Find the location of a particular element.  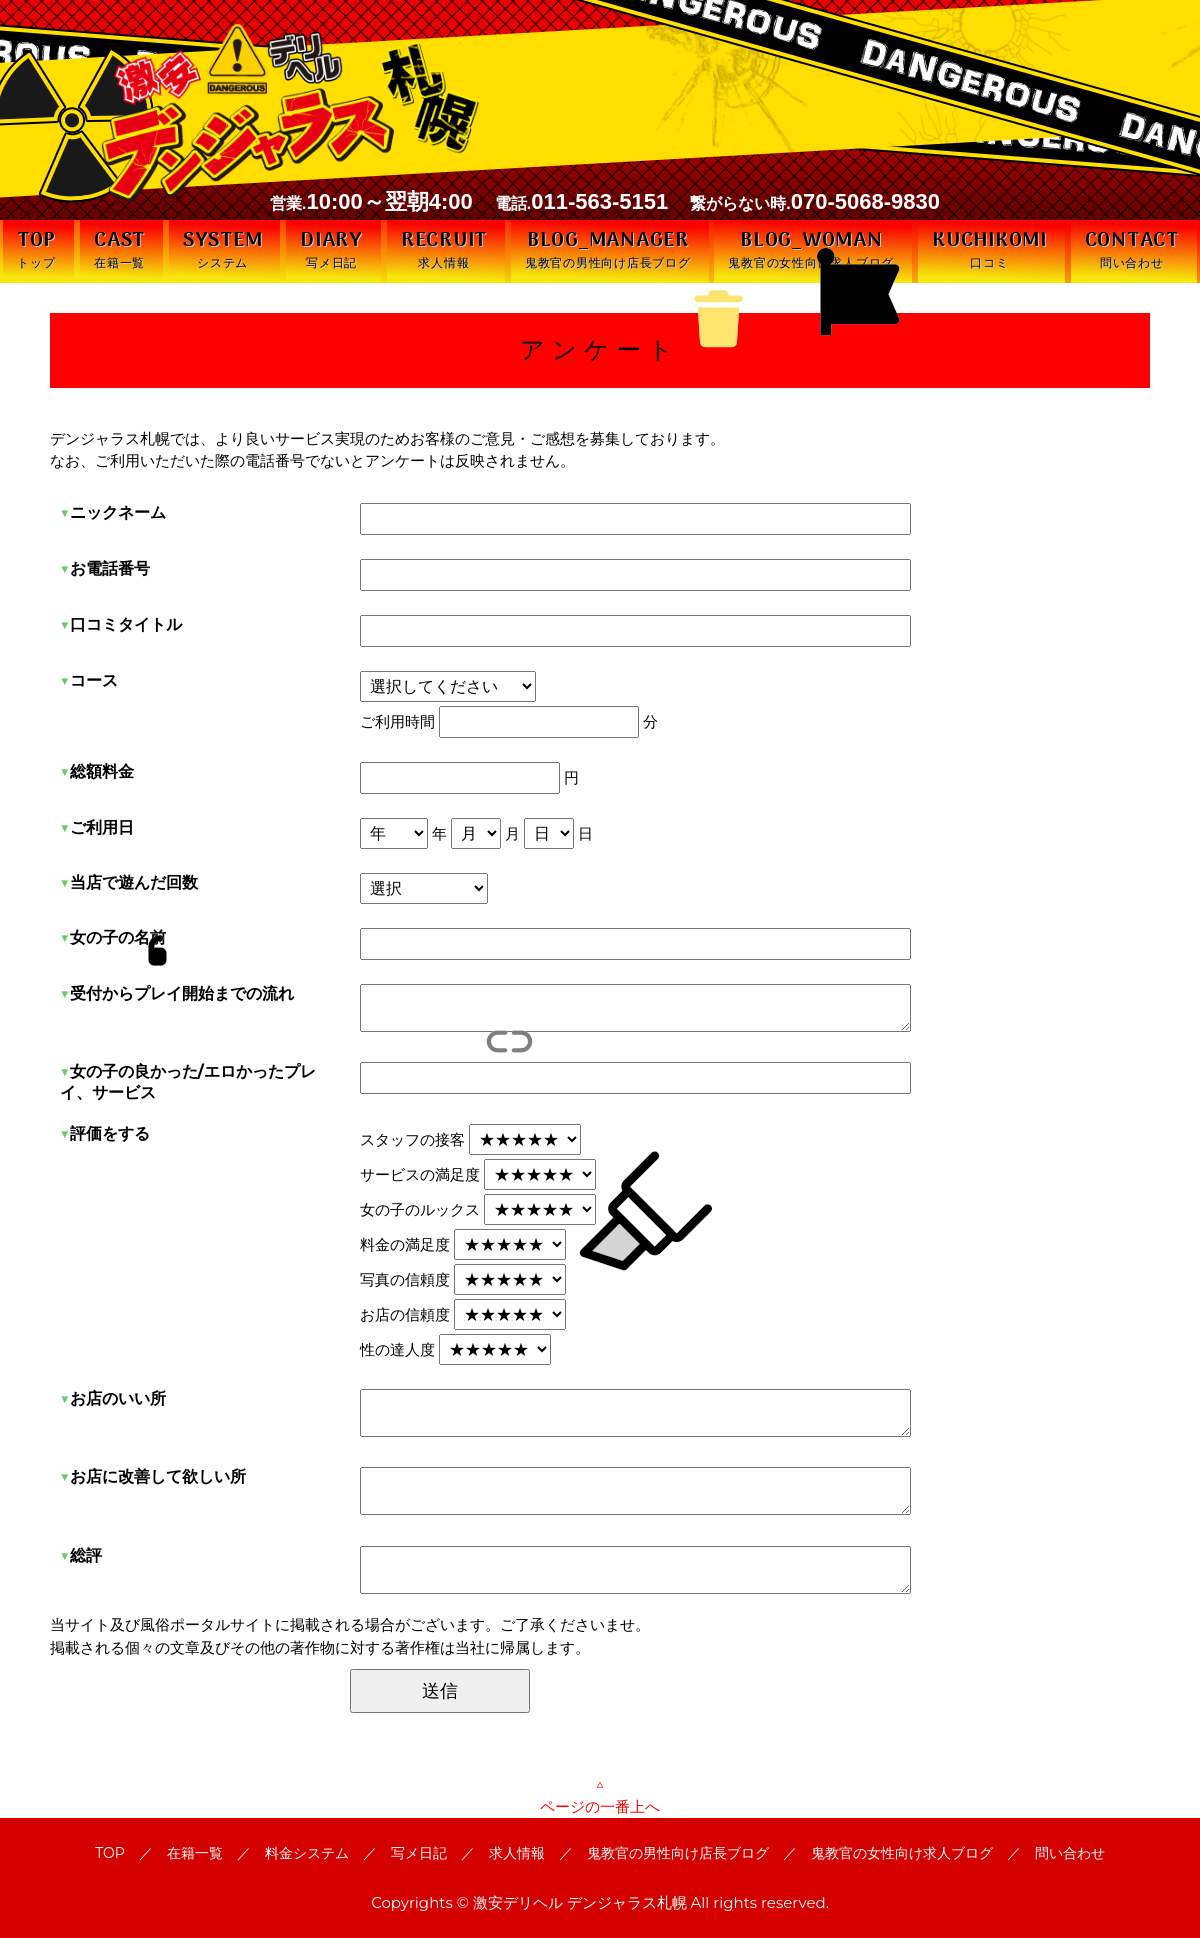

unlink or disconnect a shared item is located at coordinates (509, 1041).